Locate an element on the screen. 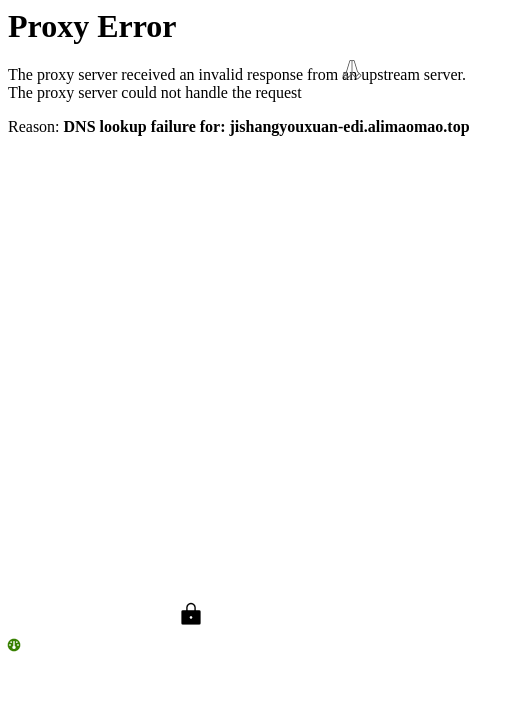  view performance or speed metrics is located at coordinates (14, 645).